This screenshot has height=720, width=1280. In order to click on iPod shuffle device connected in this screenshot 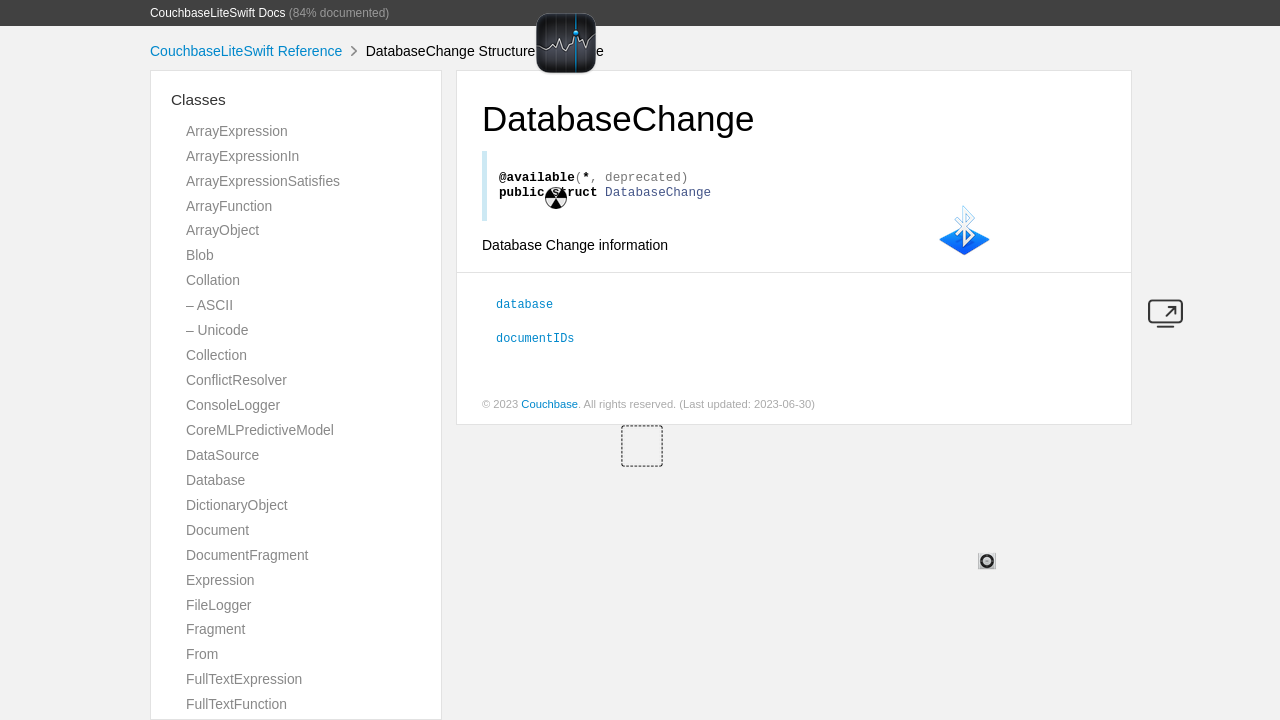, I will do `click(987, 561)`.